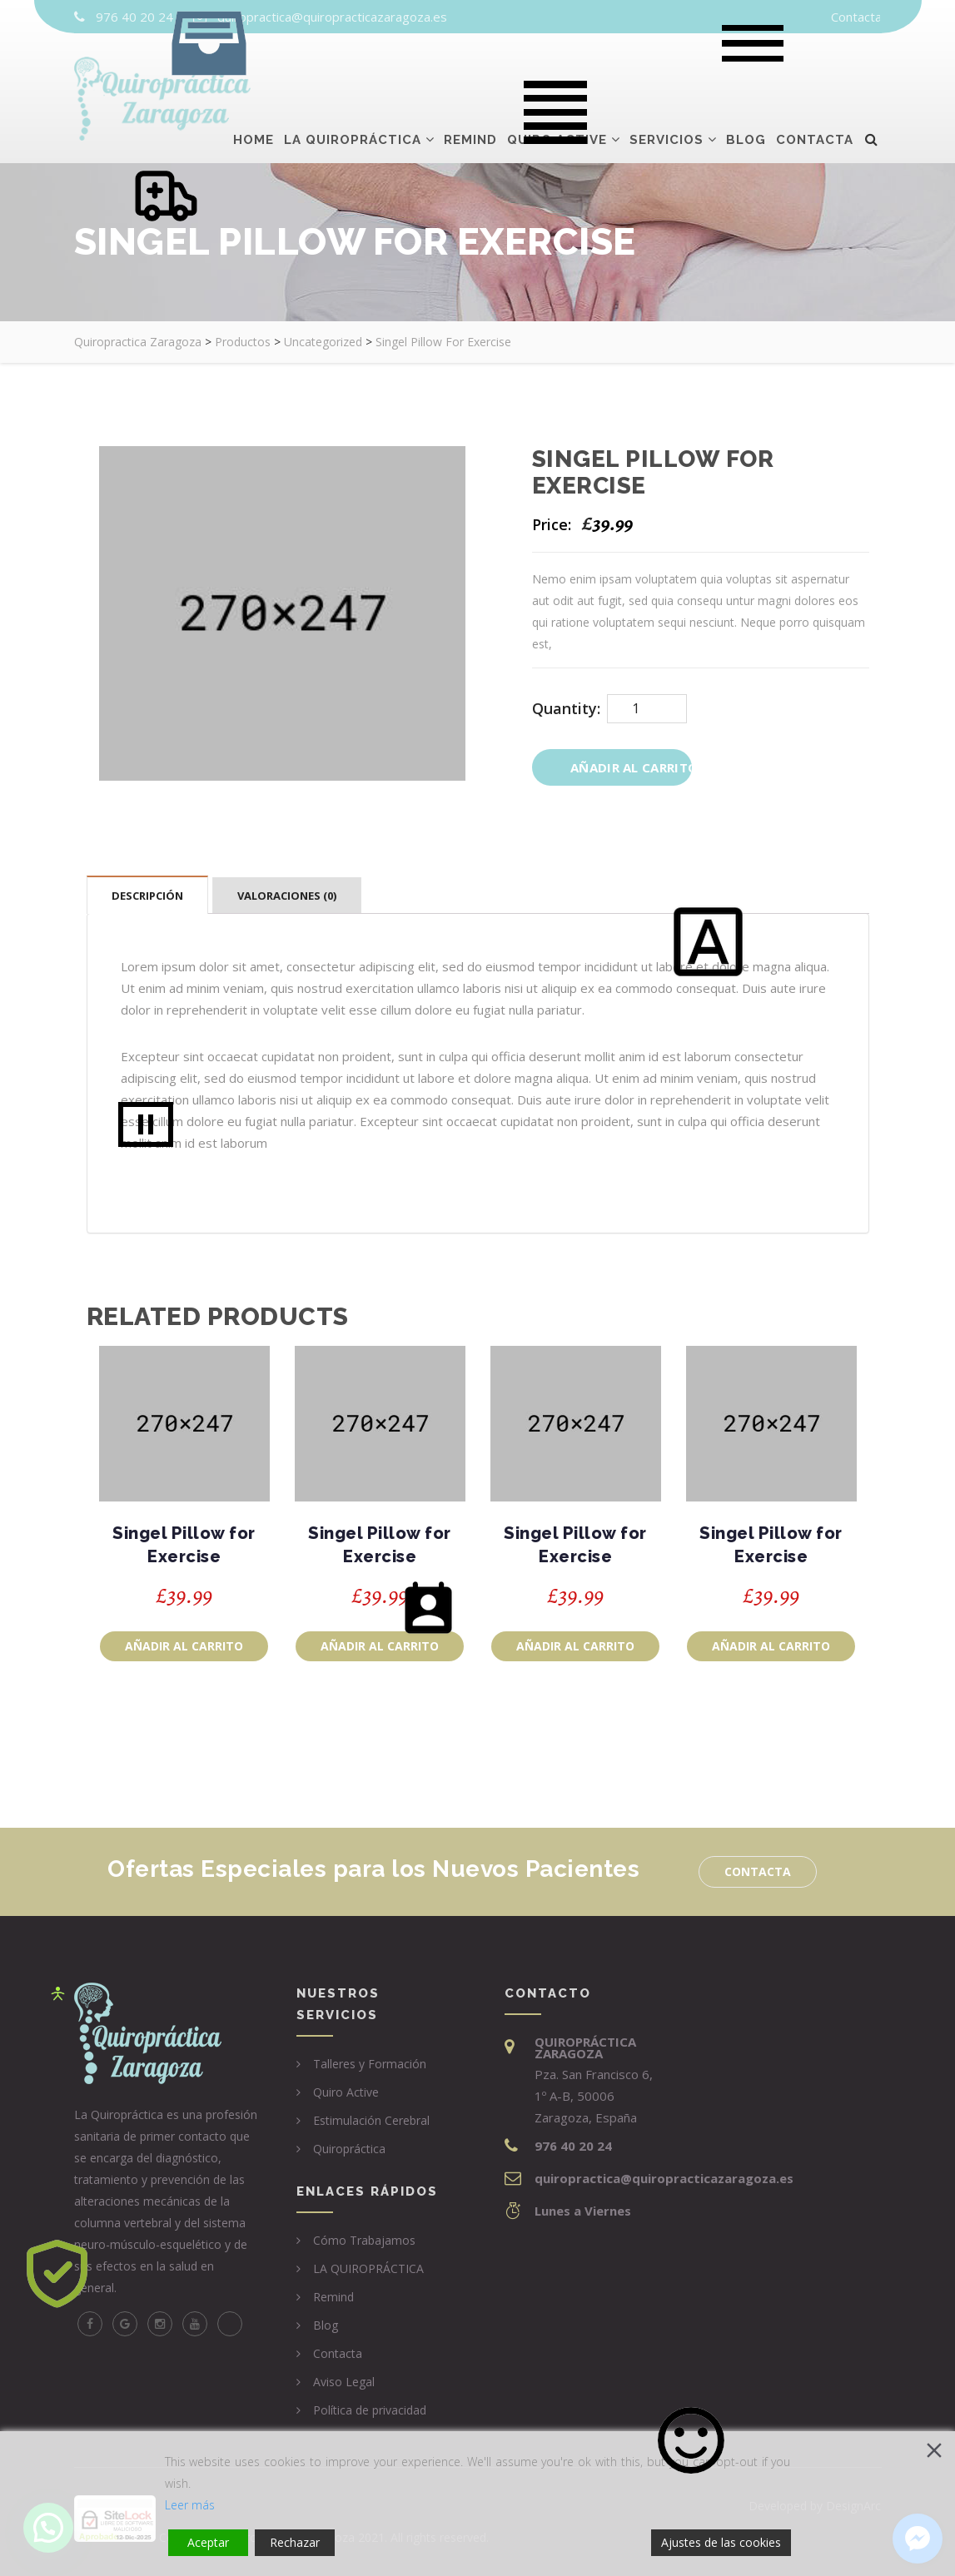  What do you see at coordinates (57, 2274) in the screenshot?
I see `indicates verified security or protection status` at bounding box center [57, 2274].